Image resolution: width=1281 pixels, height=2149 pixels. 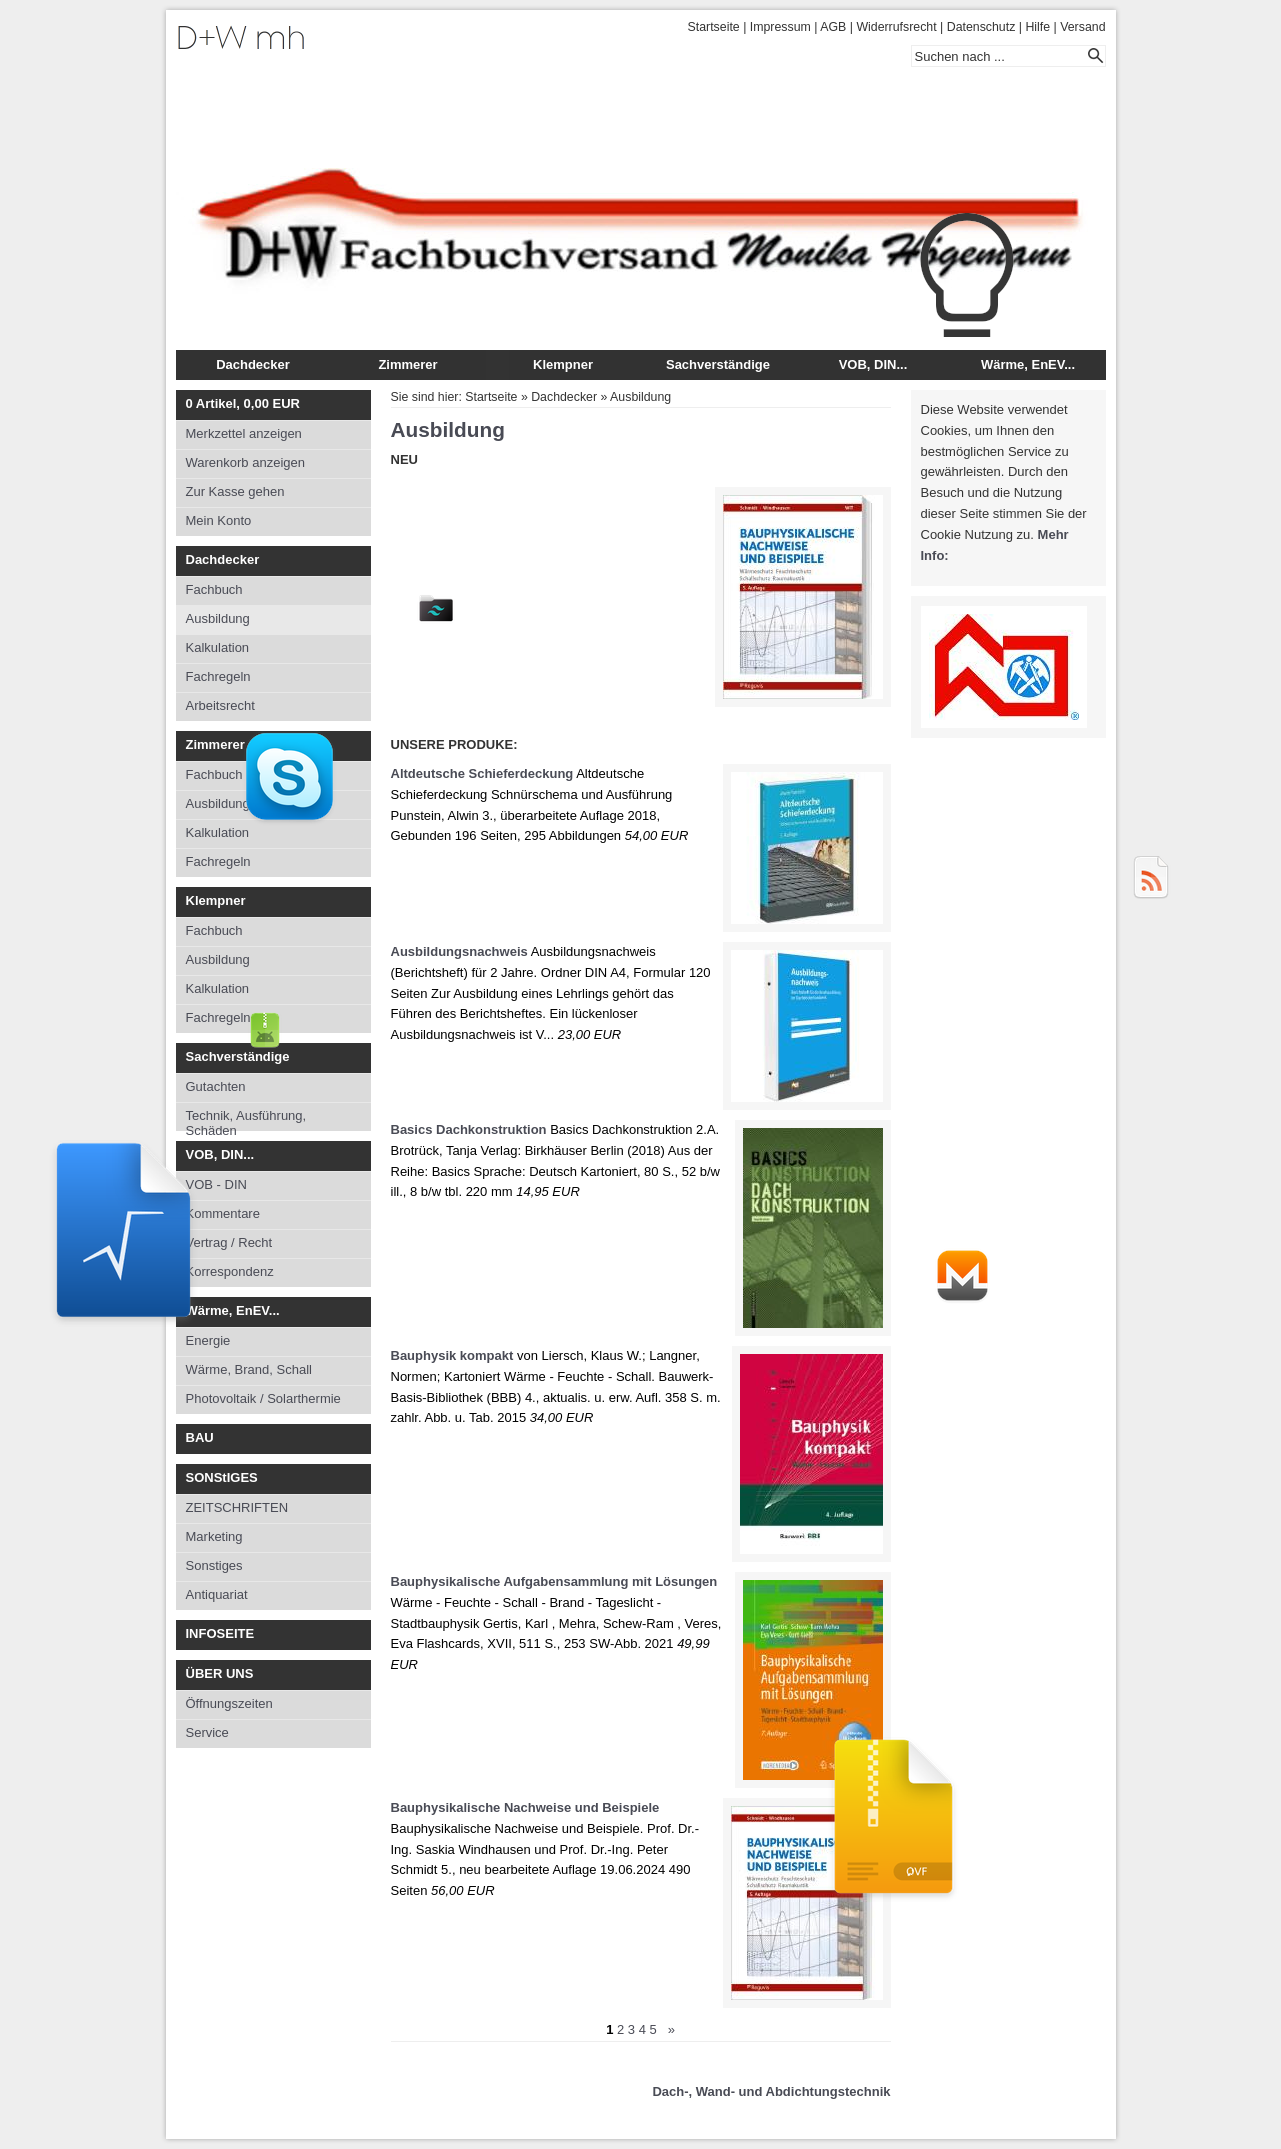 What do you see at coordinates (967, 275) in the screenshot?
I see `view music suggestions and recommendations` at bounding box center [967, 275].